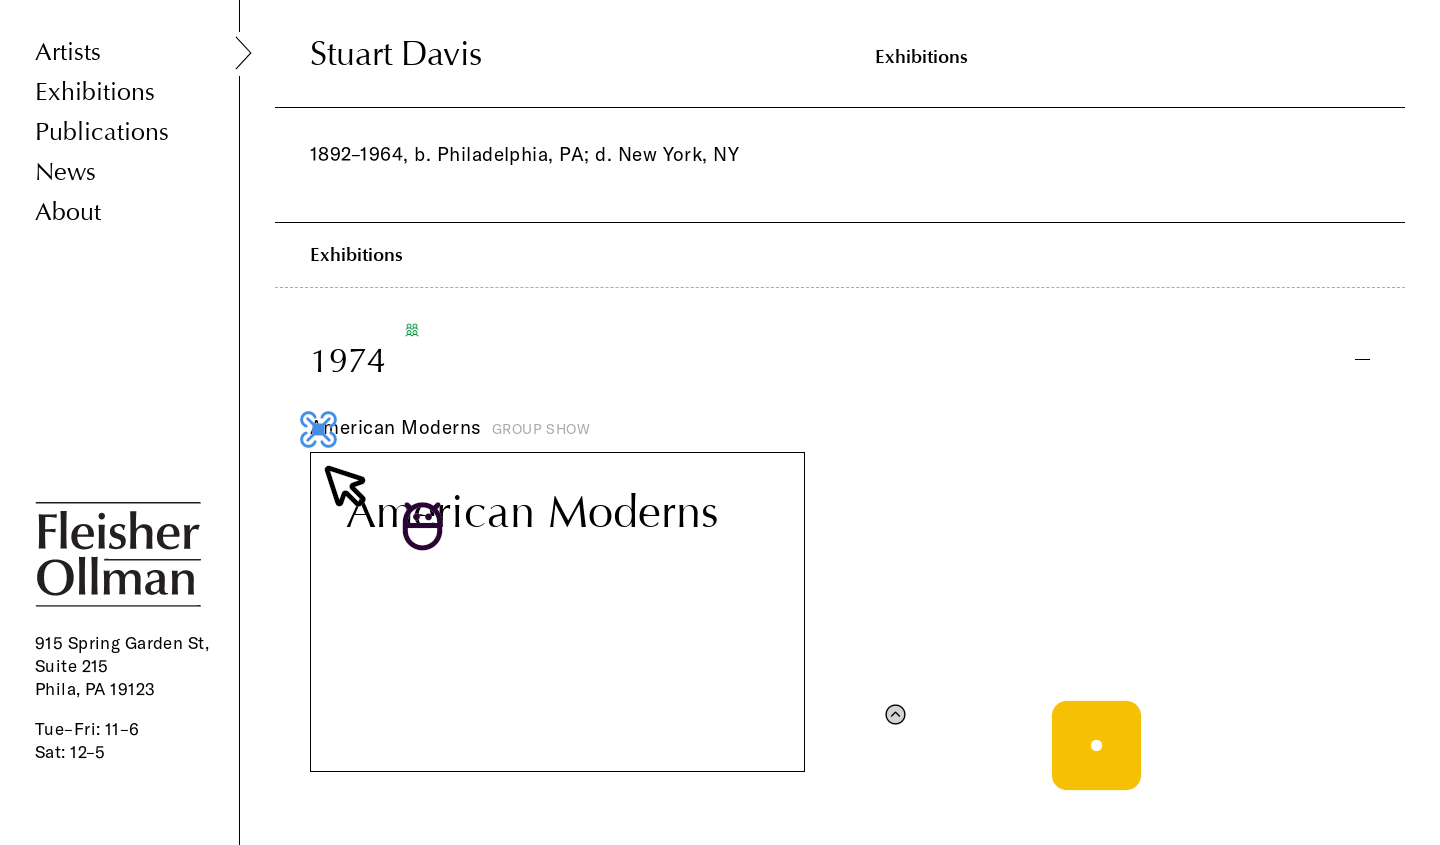 This screenshot has height=845, width=1440. What do you see at coordinates (318, 429) in the screenshot?
I see `access drone controls` at bounding box center [318, 429].